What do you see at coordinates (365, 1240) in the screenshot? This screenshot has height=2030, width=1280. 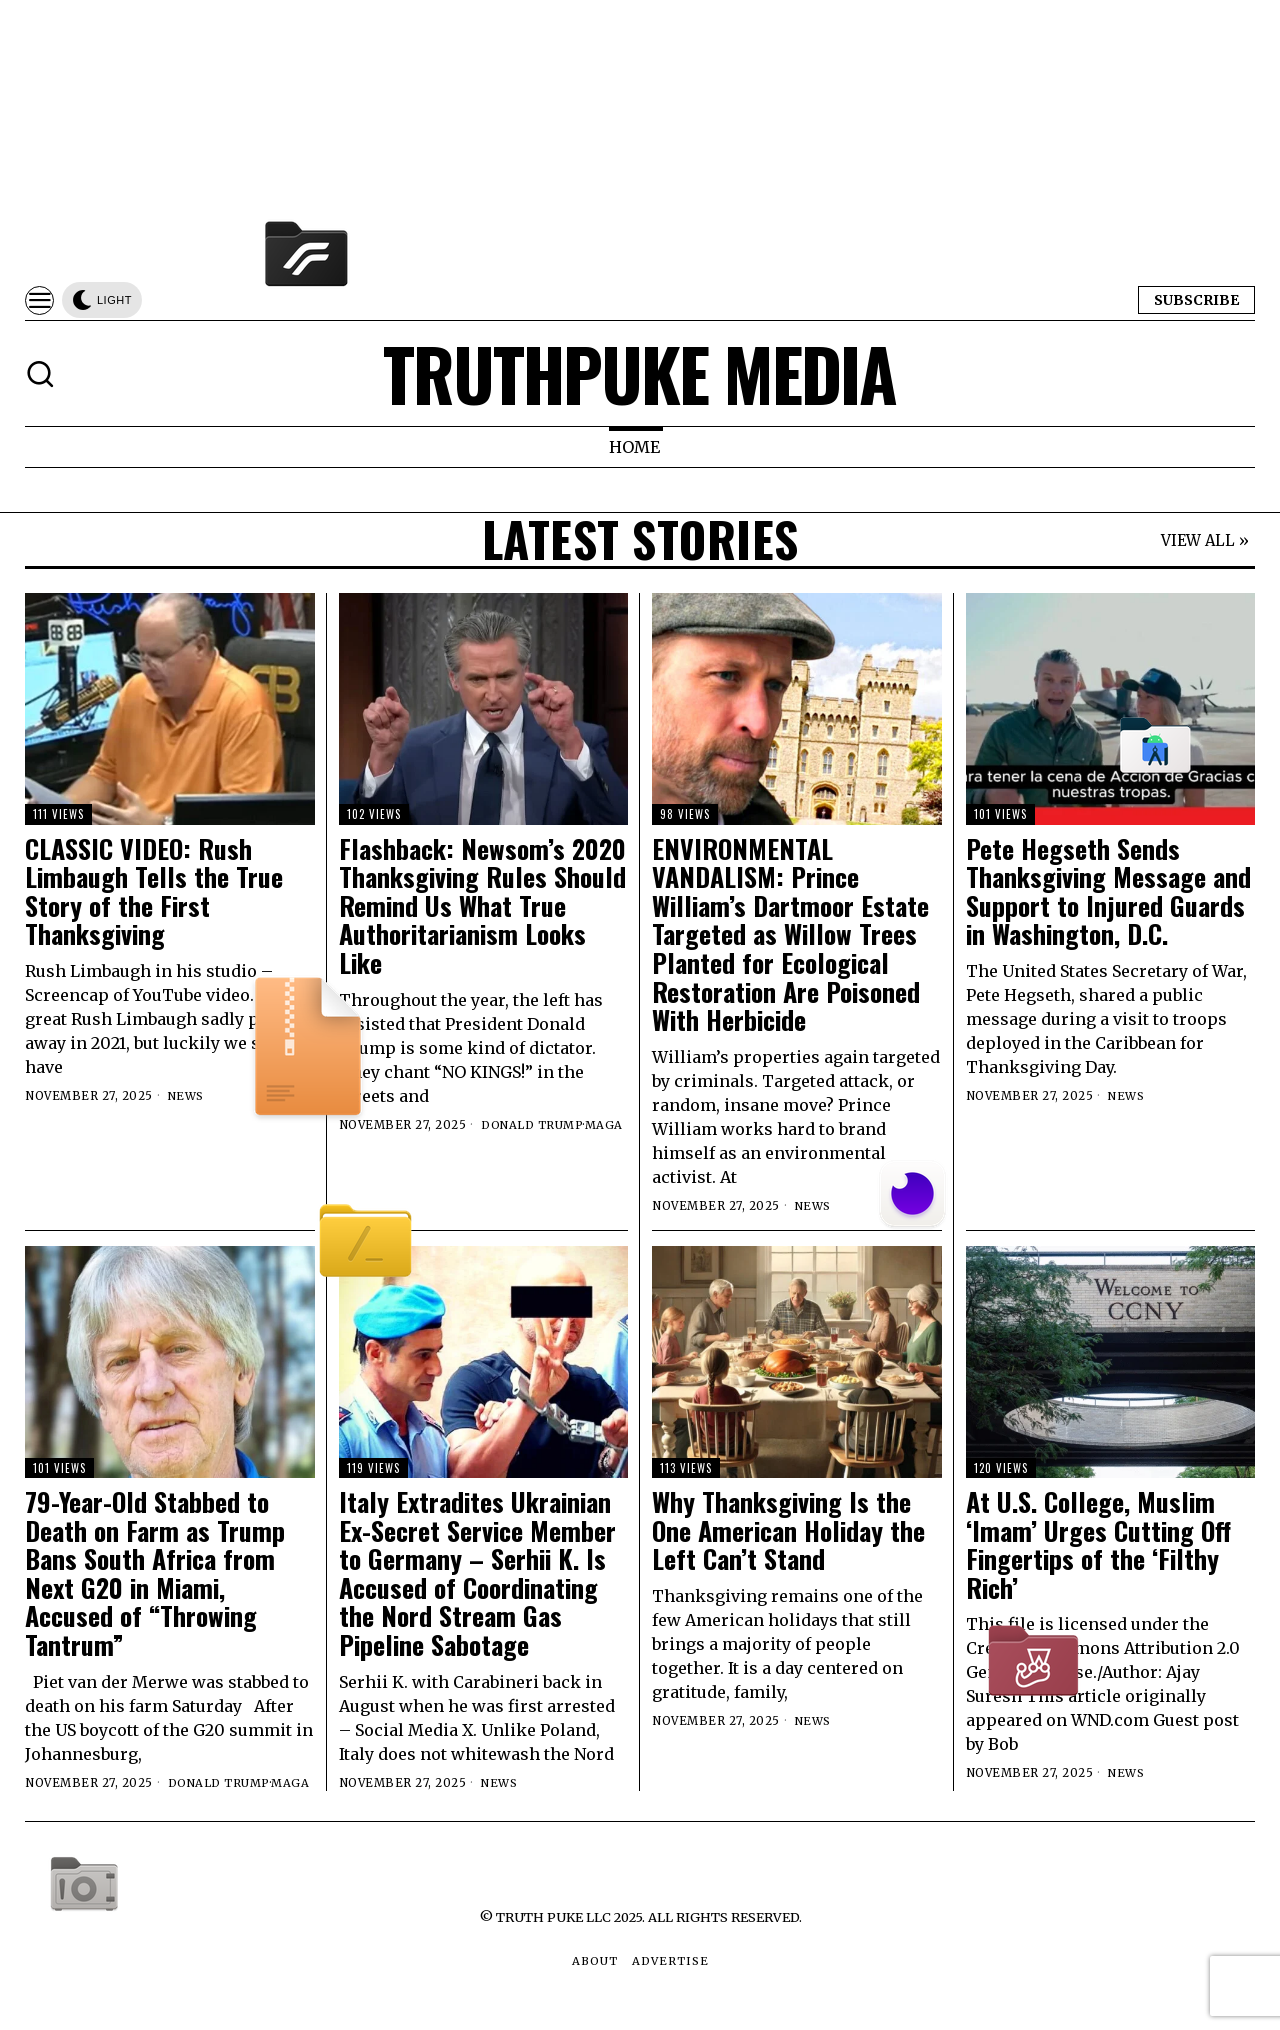 I see `access the root directory or top-level folder` at bounding box center [365, 1240].